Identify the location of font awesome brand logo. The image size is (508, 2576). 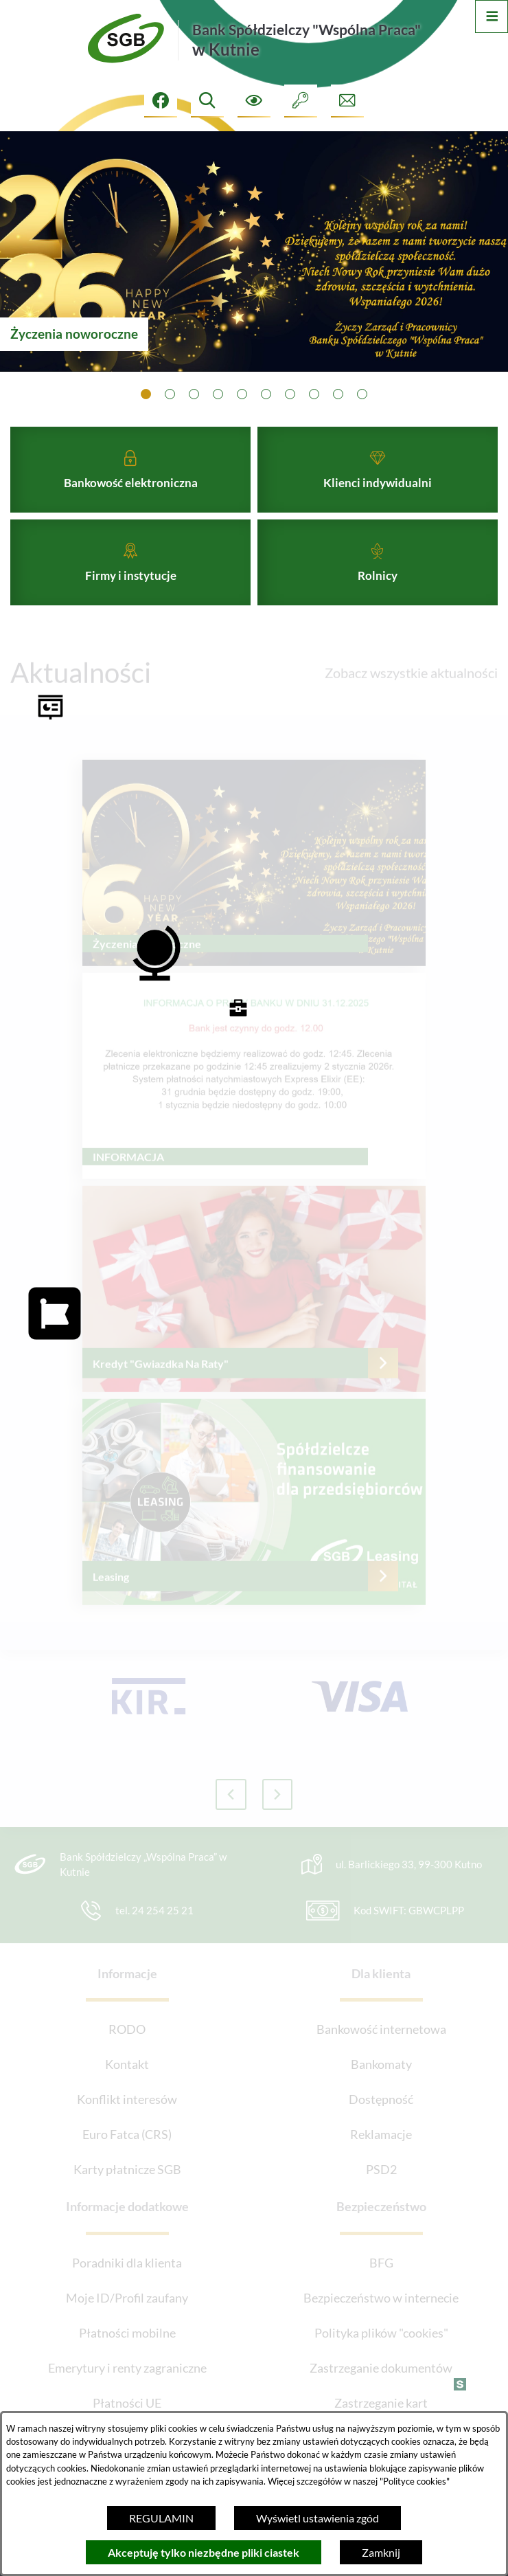
(54, 1313).